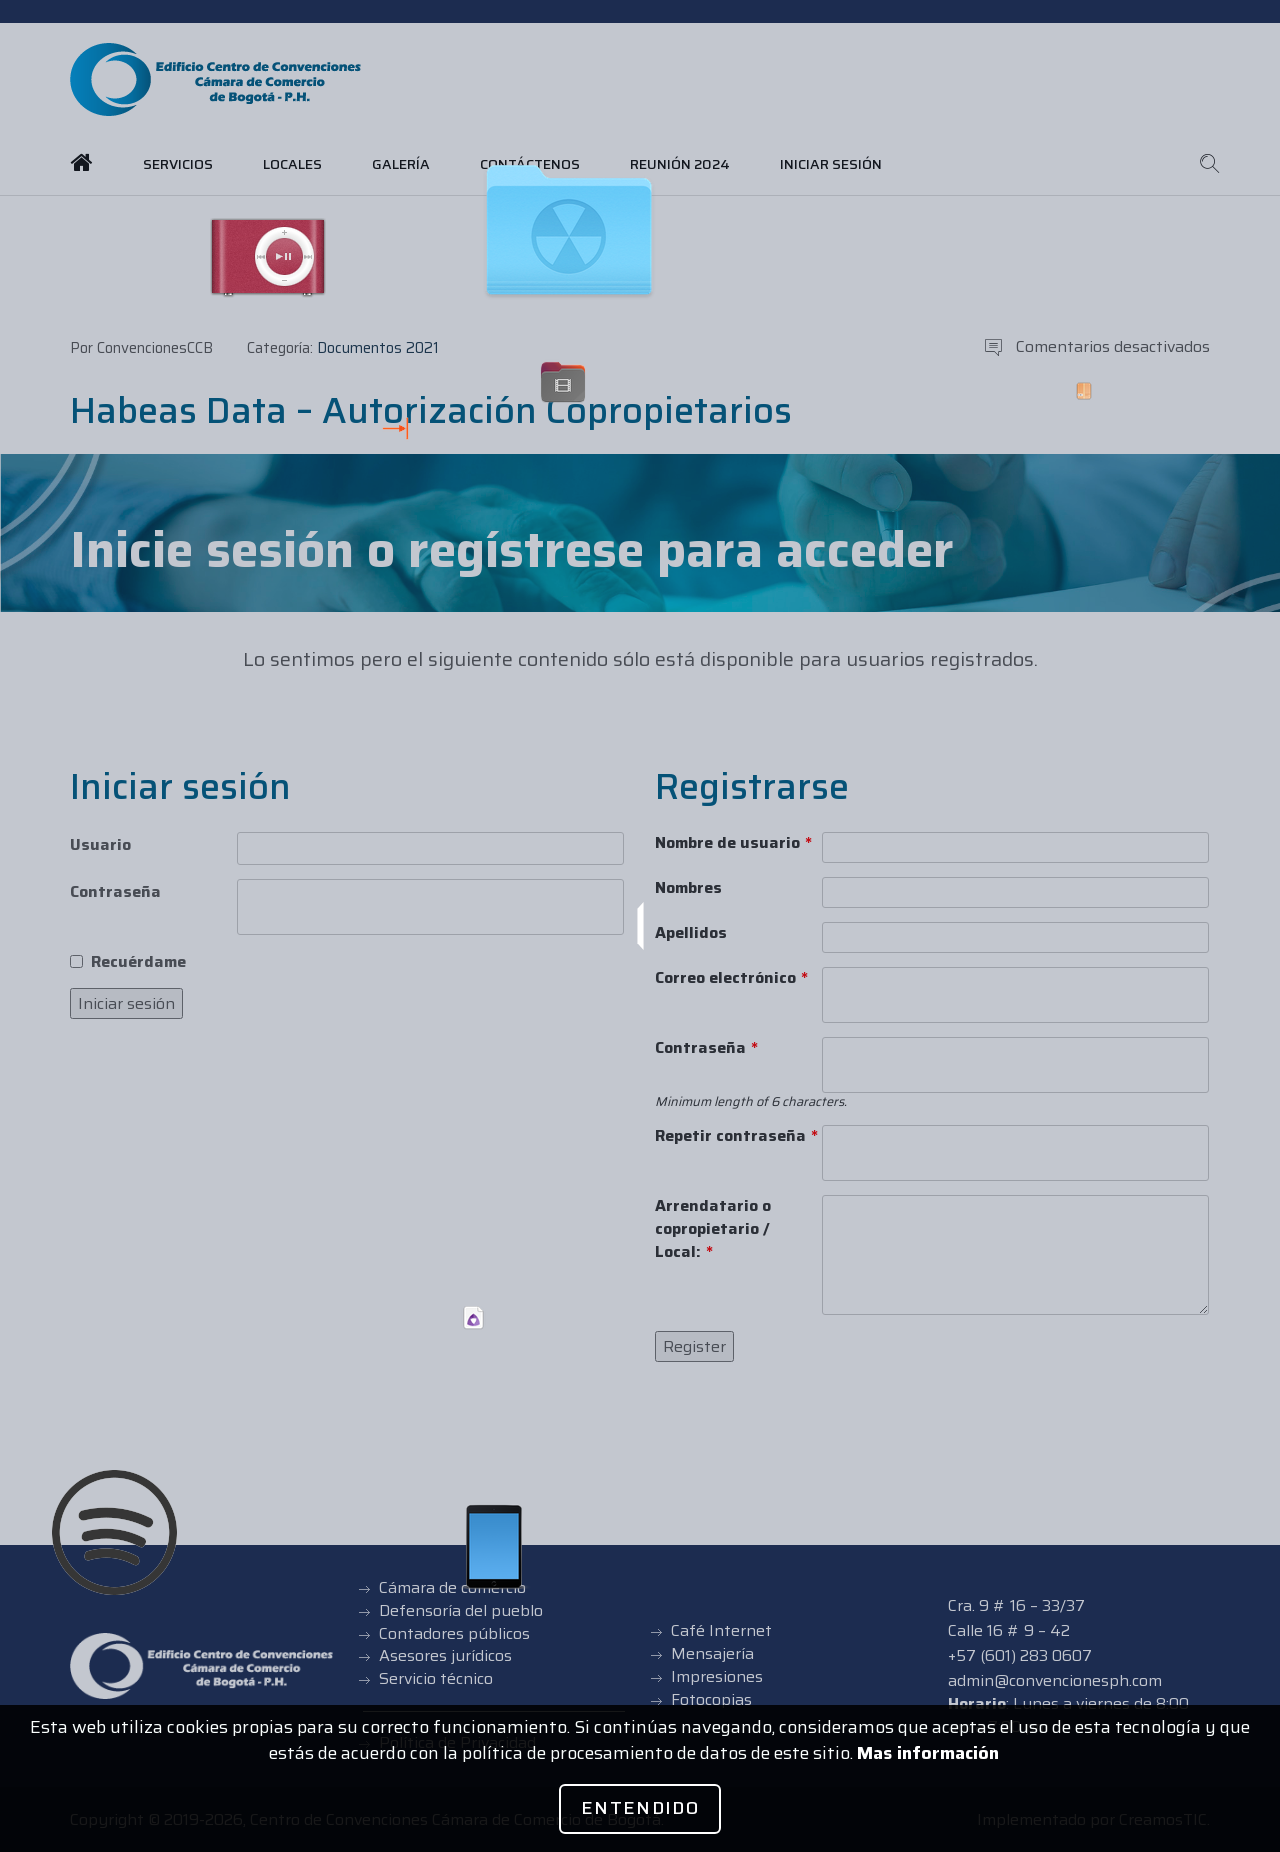 The width and height of the screenshot is (1280, 1852). What do you see at coordinates (268, 236) in the screenshot?
I see `indicates a connected iPod shuffle device` at bounding box center [268, 236].